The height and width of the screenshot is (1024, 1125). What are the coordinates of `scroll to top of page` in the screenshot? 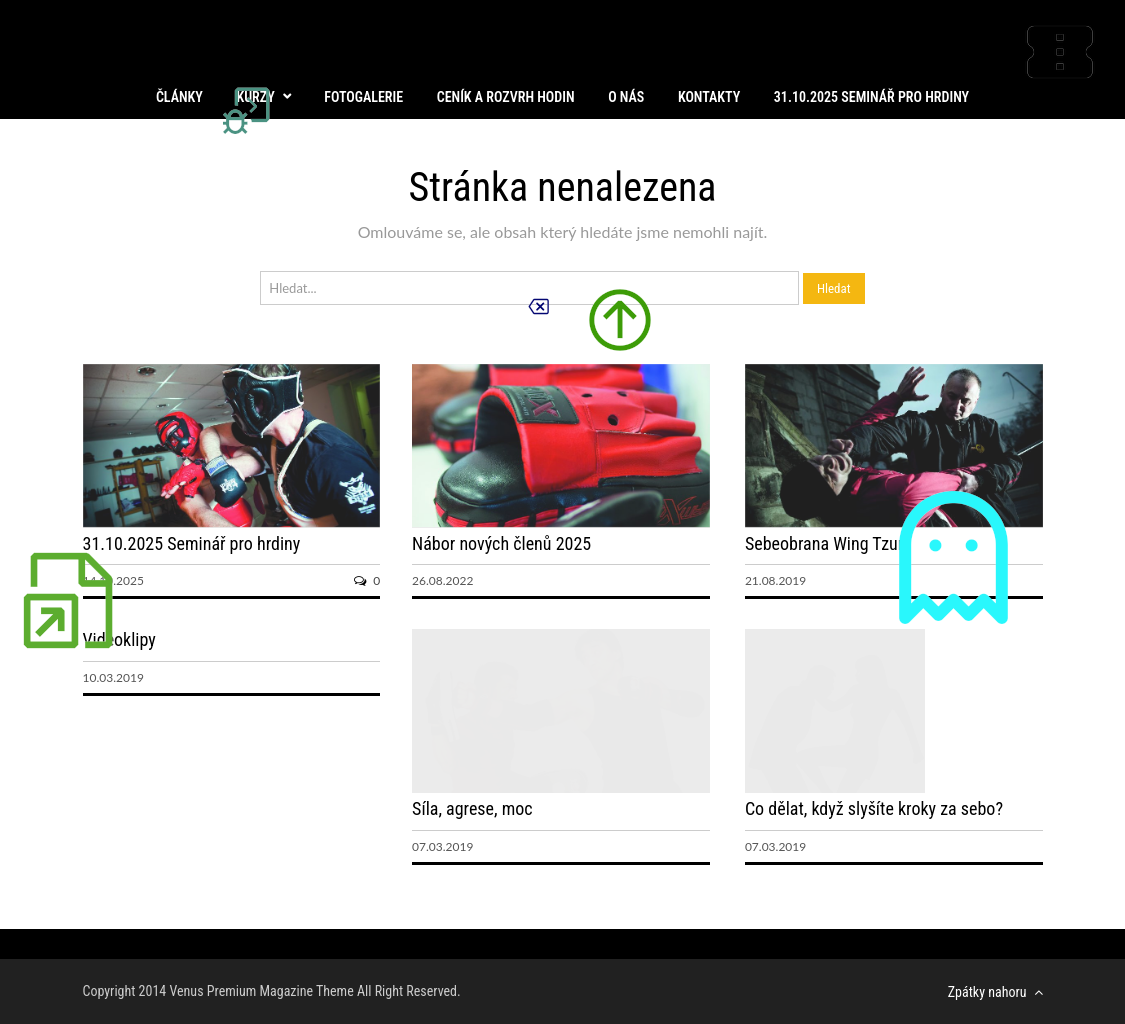 It's located at (620, 320).